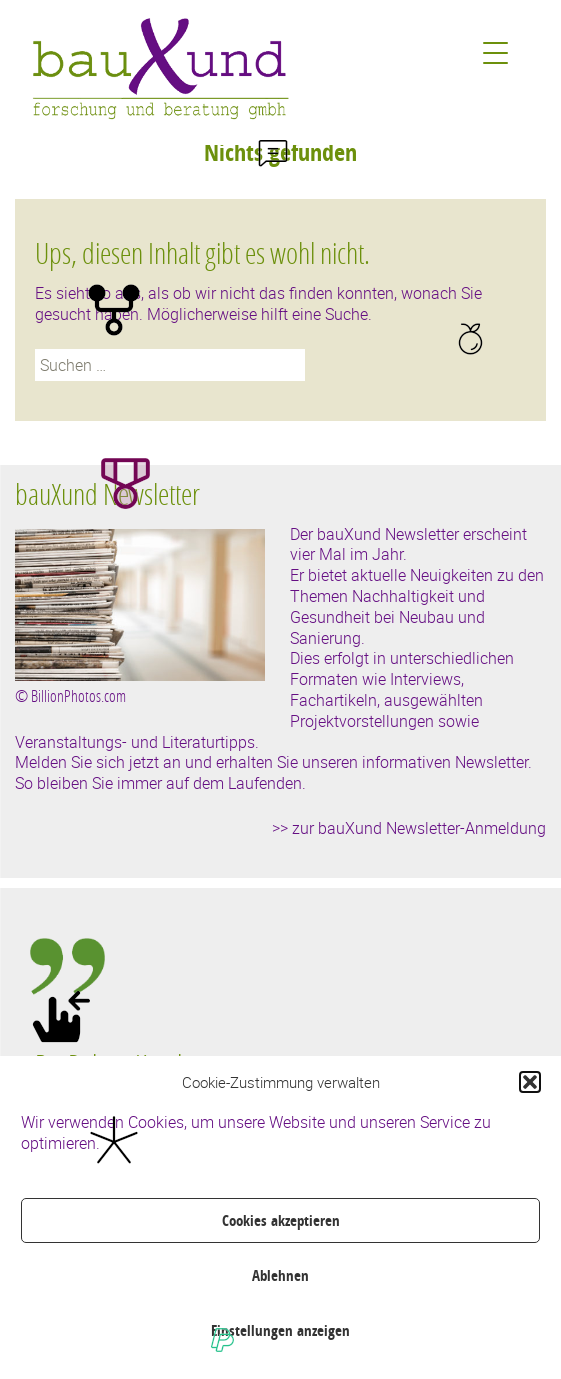 The height and width of the screenshot is (1379, 561). What do you see at coordinates (114, 310) in the screenshot?
I see `create a new branch or fork in a repository` at bounding box center [114, 310].